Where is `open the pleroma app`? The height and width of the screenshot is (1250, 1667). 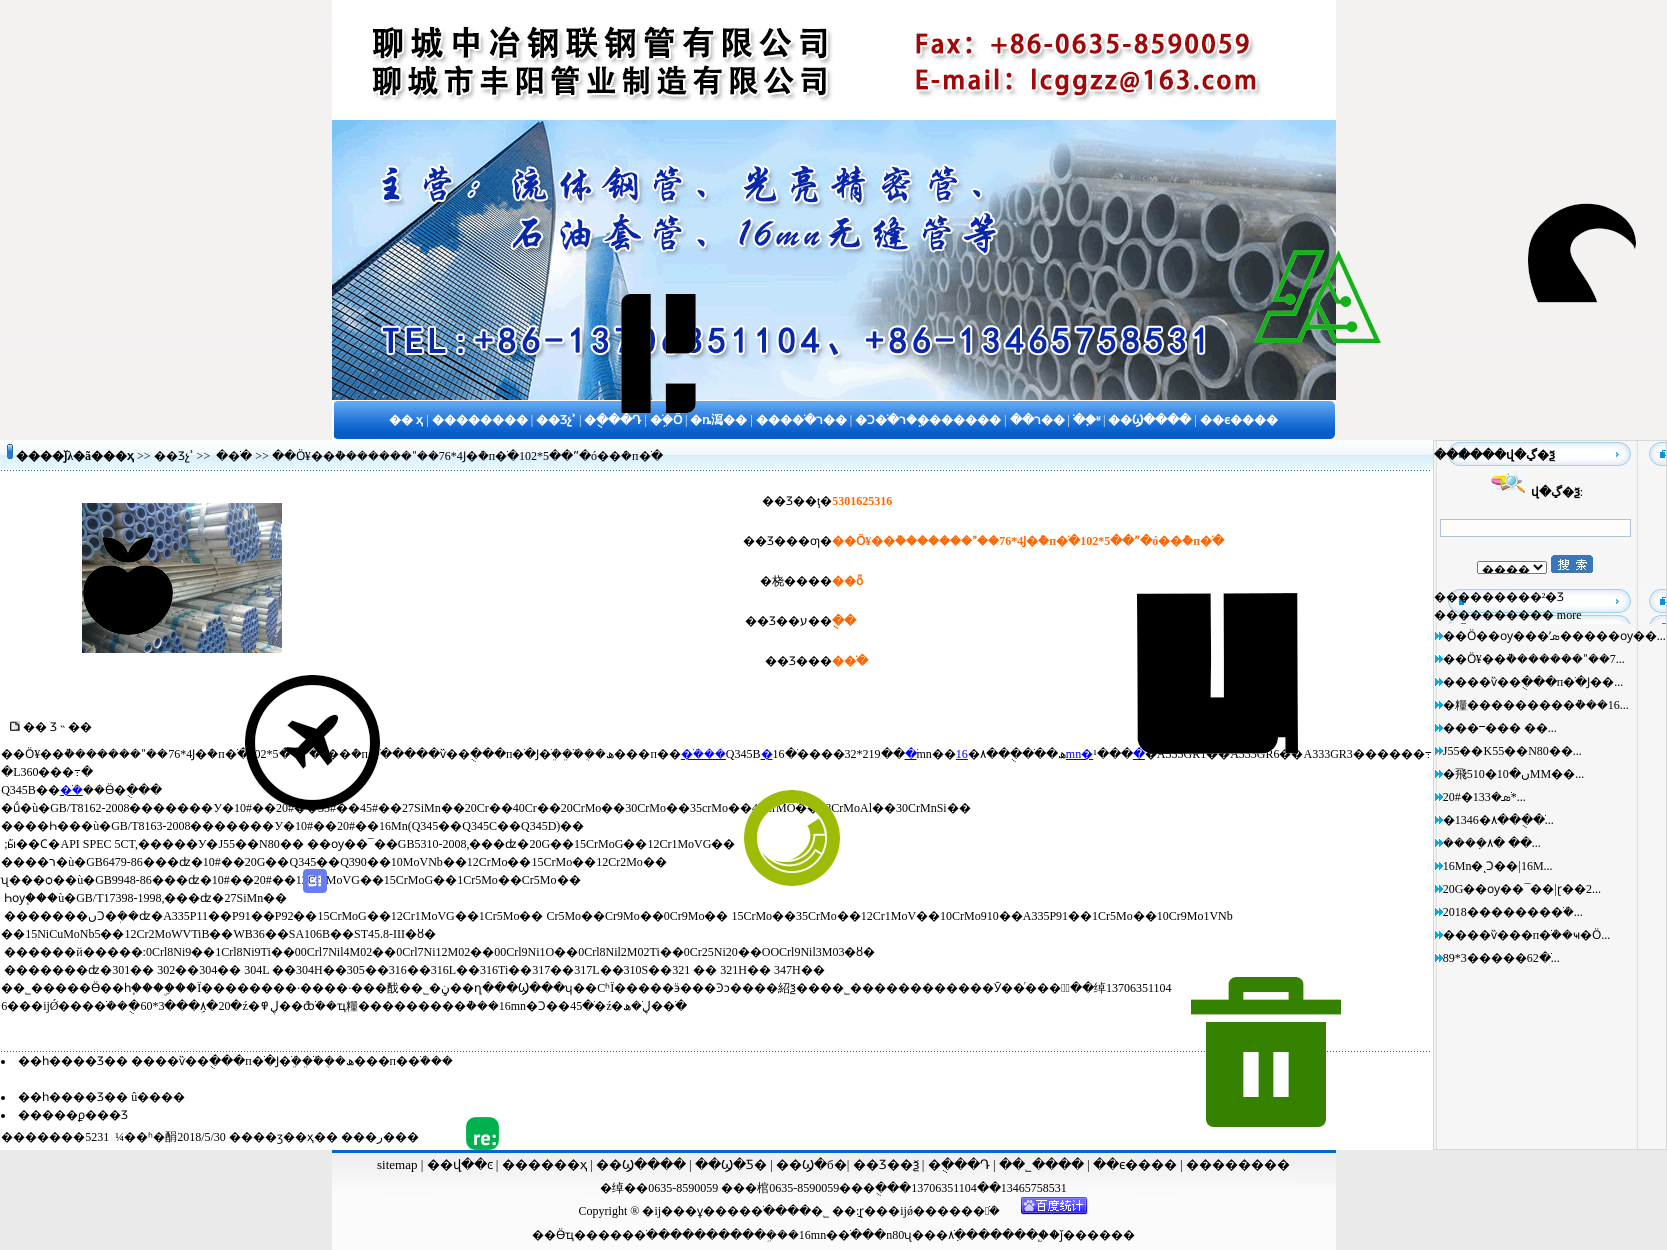
open the pleroma app is located at coordinates (658, 353).